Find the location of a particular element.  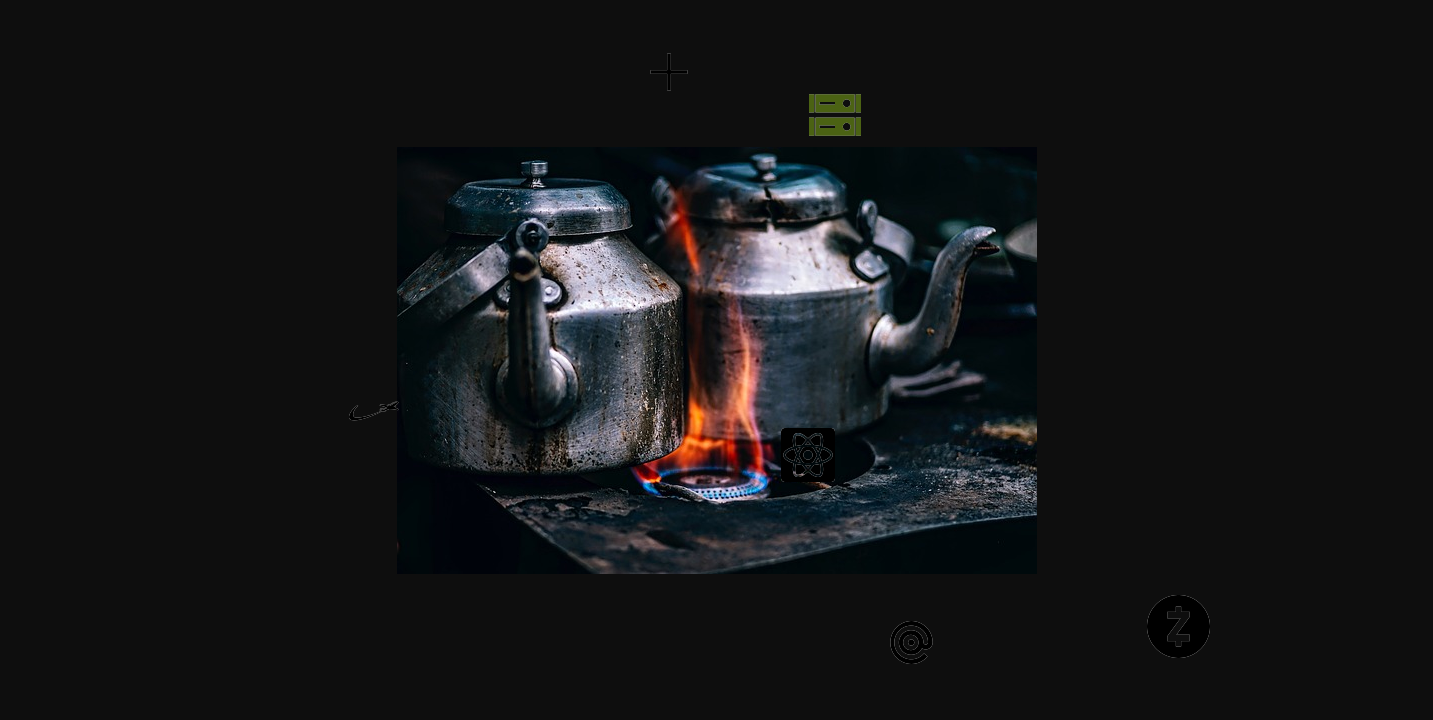

mailgun email service logo is located at coordinates (911, 642).